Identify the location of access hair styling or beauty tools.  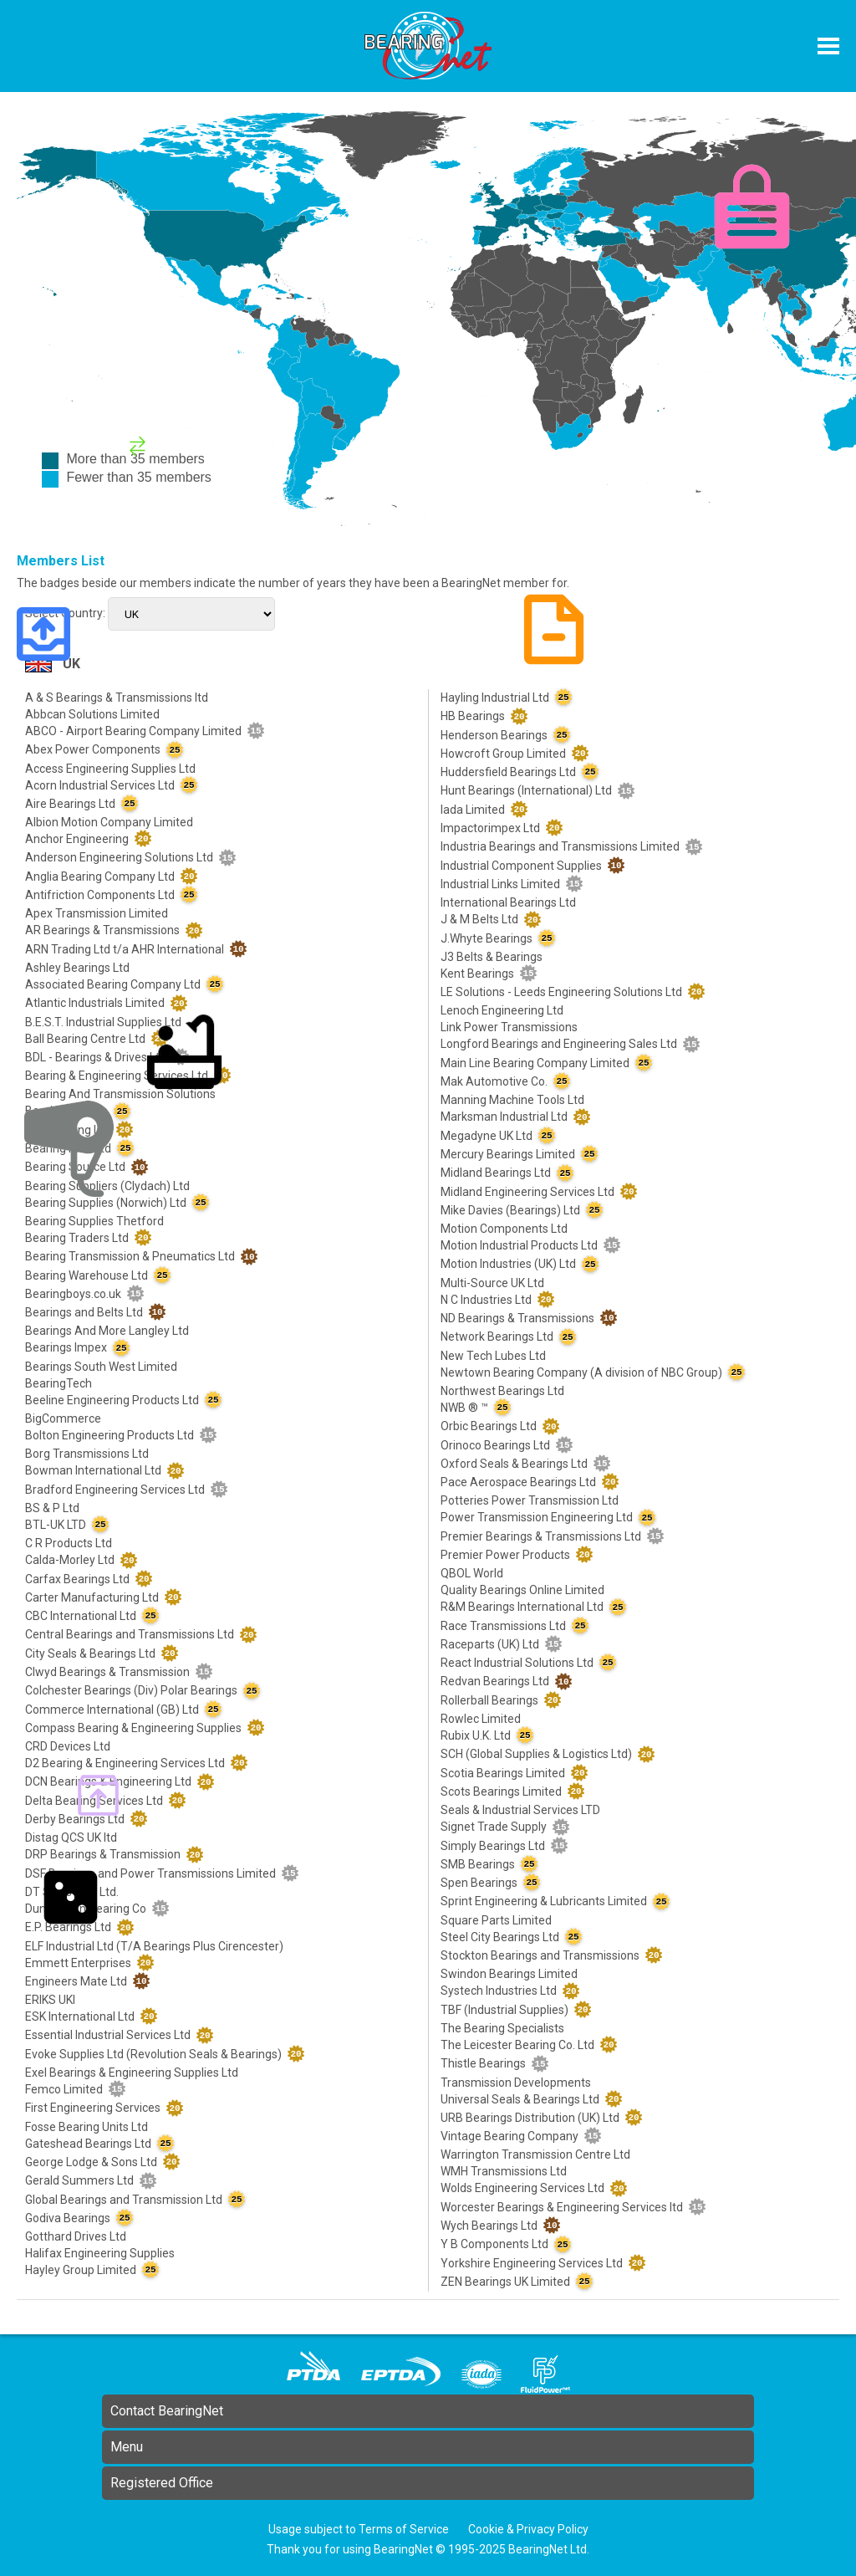
(70, 1143).